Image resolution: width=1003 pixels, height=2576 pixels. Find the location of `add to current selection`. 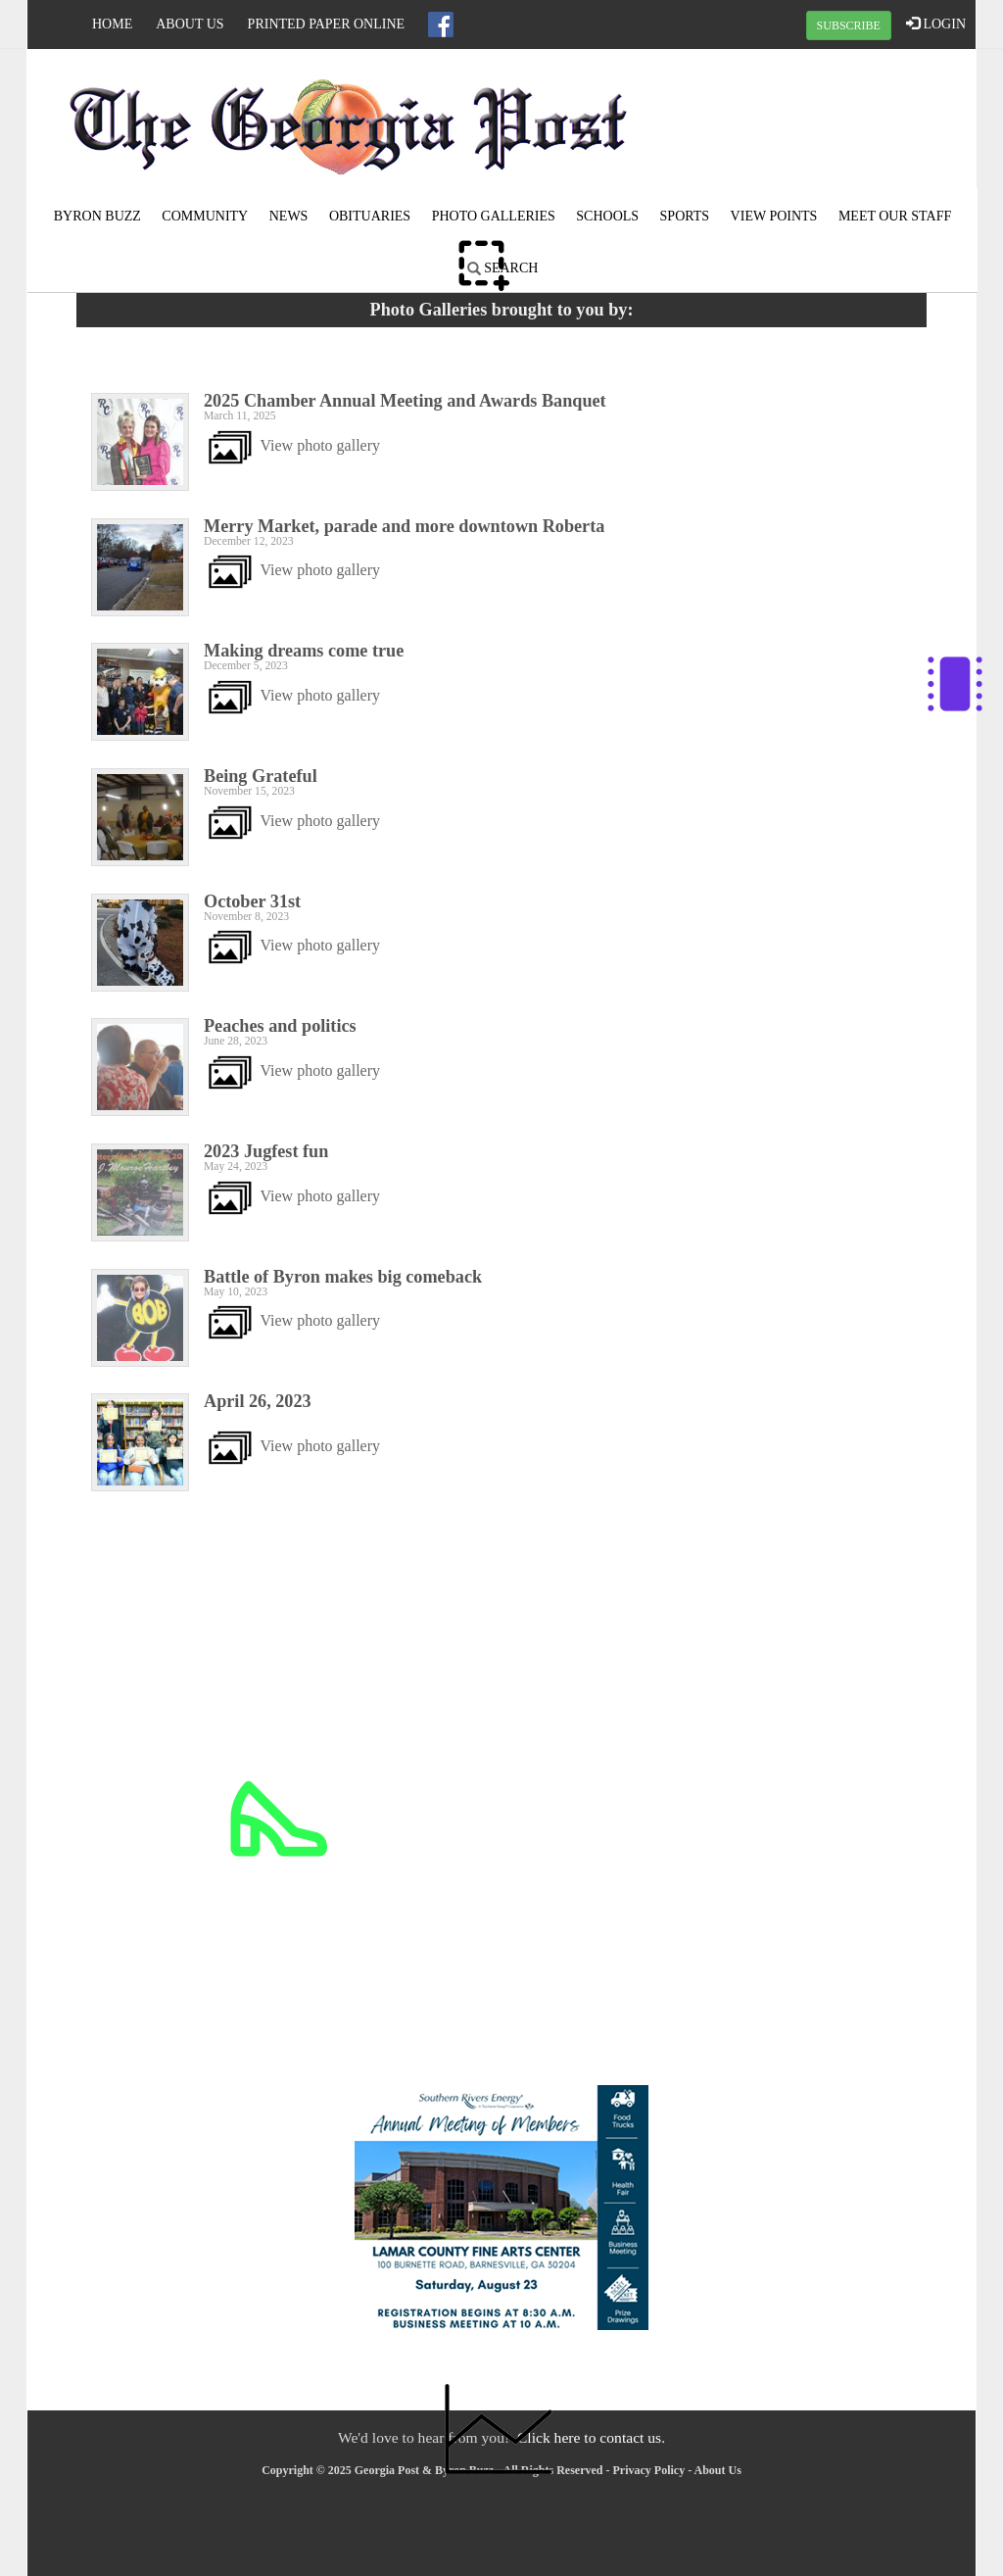

add to current selection is located at coordinates (481, 263).